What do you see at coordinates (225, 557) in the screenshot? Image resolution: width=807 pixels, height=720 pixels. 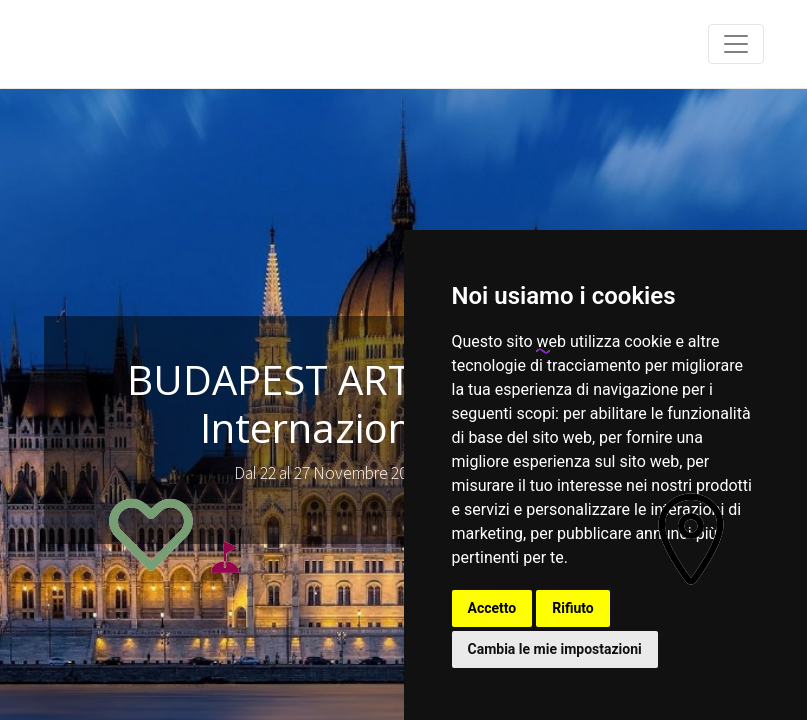 I see `view golf course or club information` at bounding box center [225, 557].